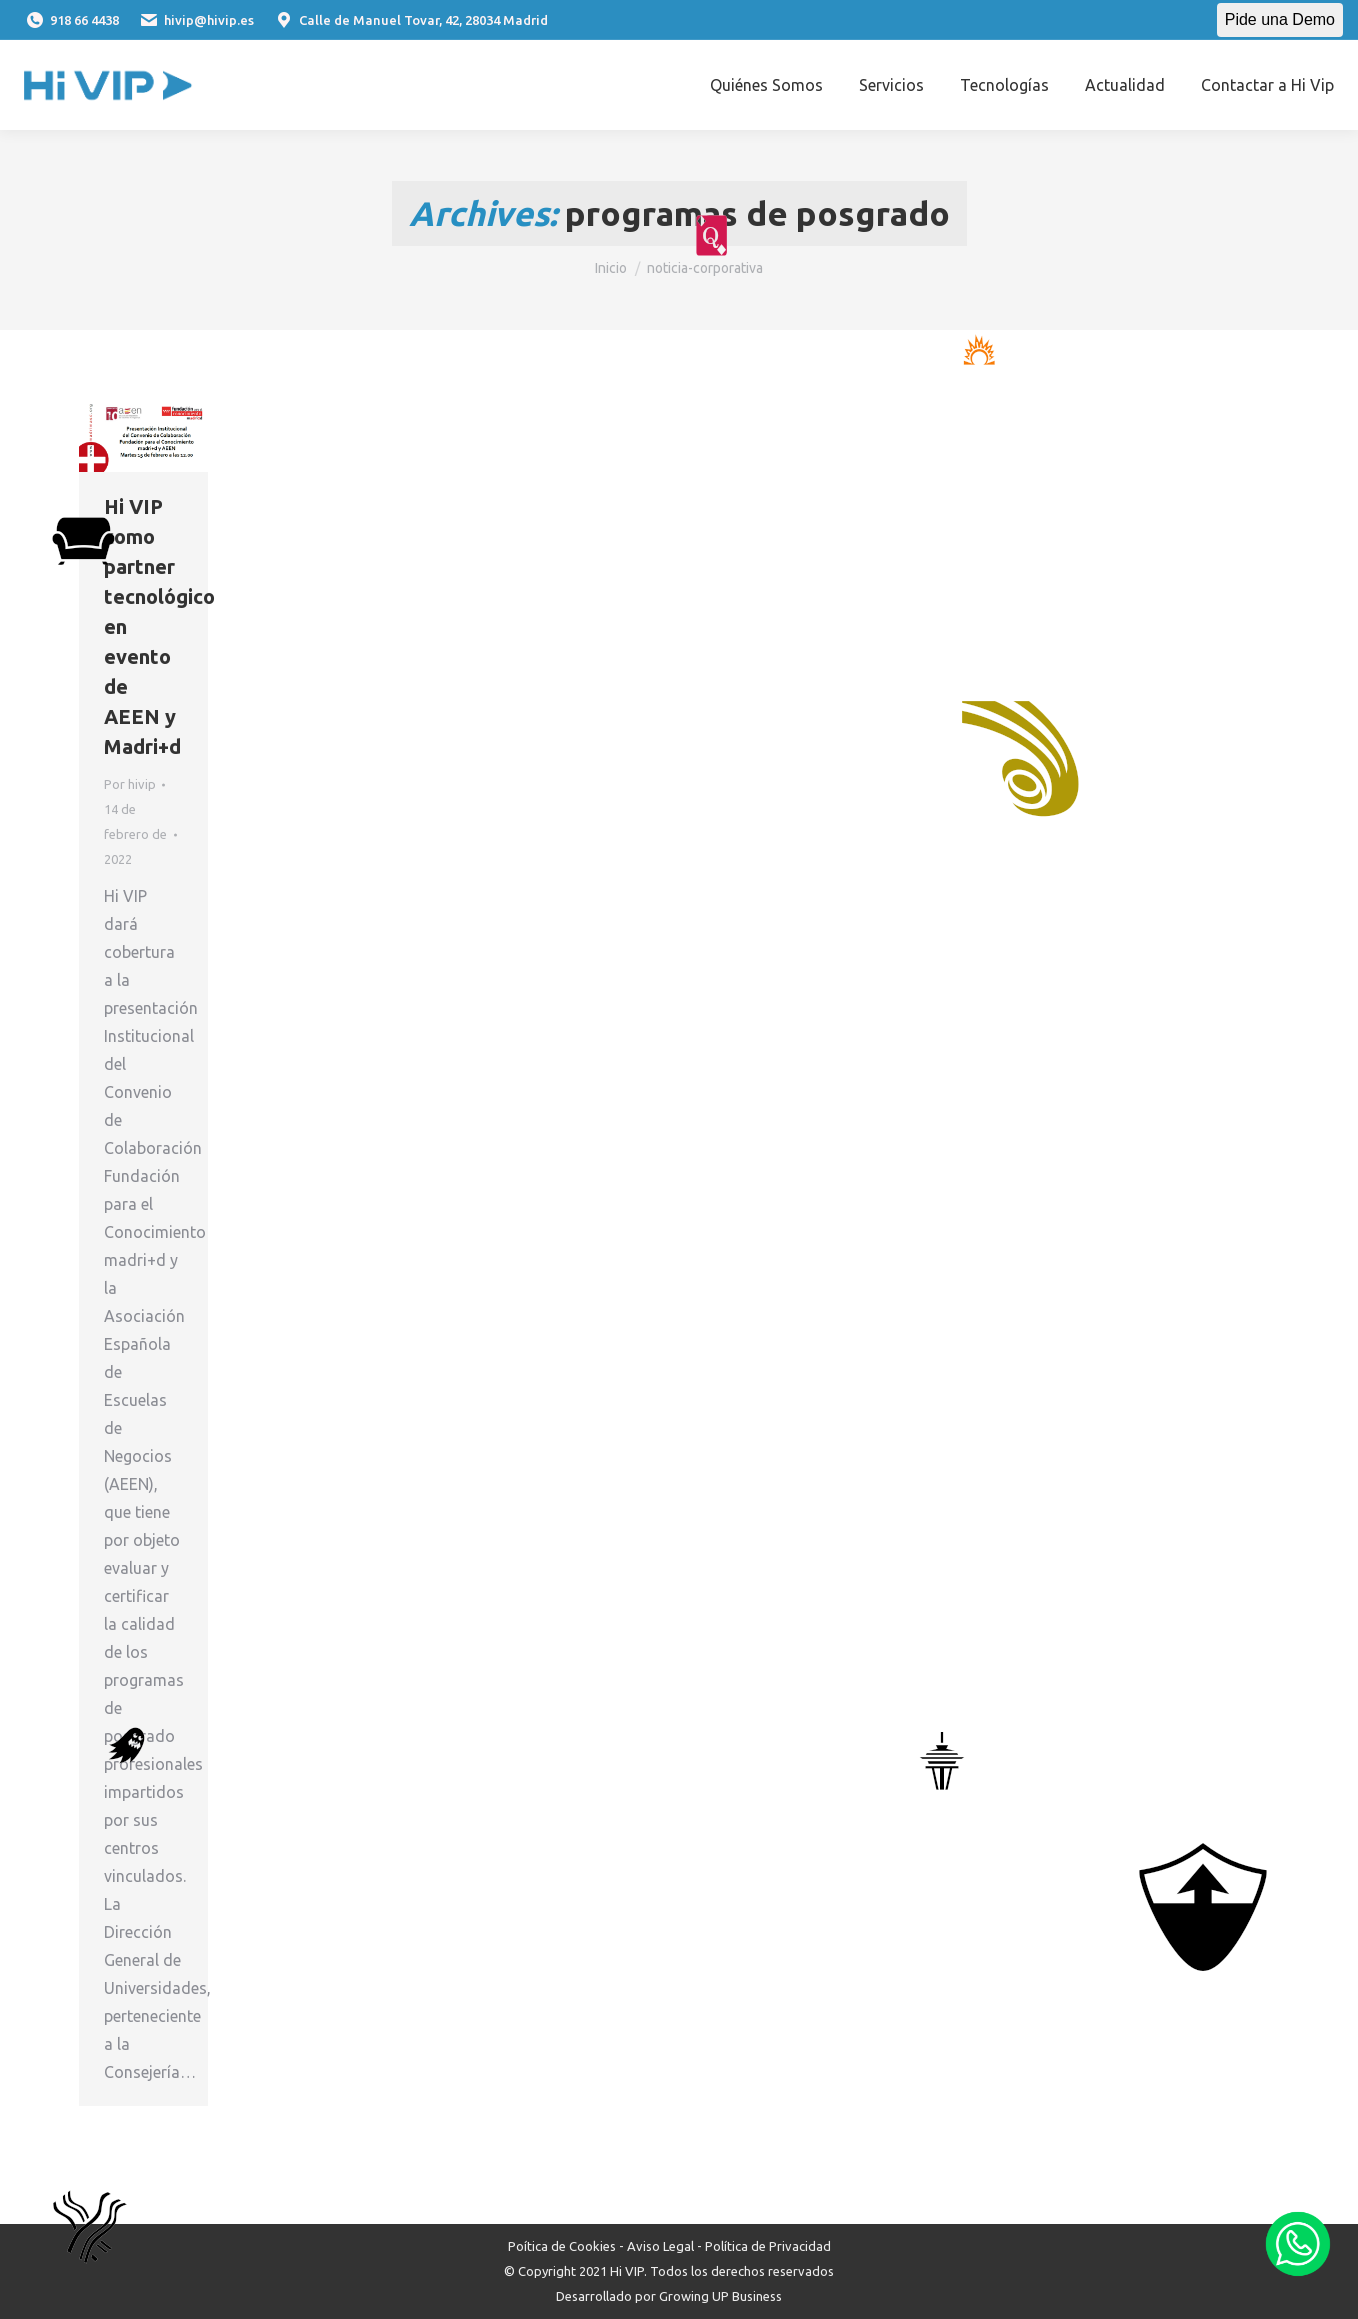 The width and height of the screenshot is (1358, 2319). I want to click on food item indicator in a cooking or recipe game, so click(90, 2227).